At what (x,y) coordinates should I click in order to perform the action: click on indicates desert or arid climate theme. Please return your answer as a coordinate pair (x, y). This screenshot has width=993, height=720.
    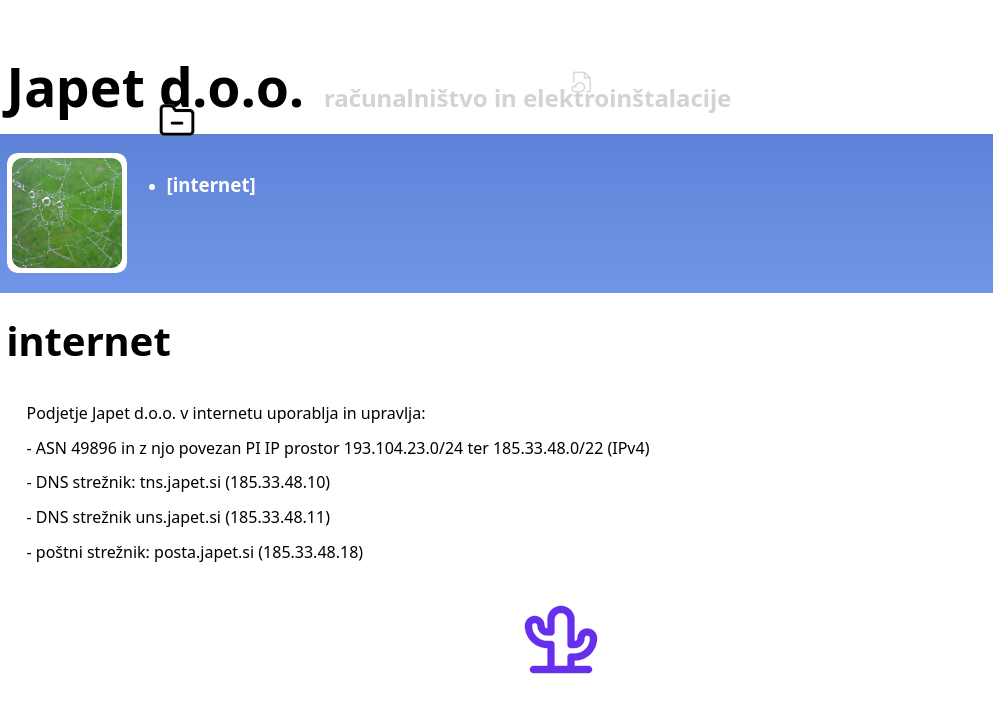
    Looking at the image, I should click on (561, 642).